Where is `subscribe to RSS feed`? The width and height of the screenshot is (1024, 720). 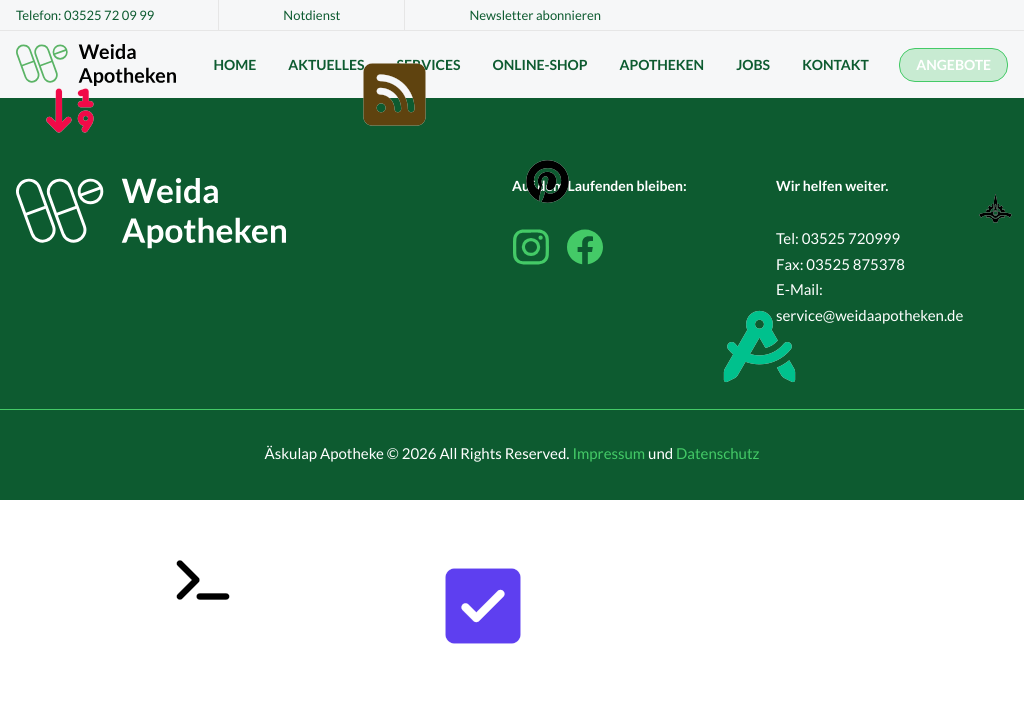
subscribe to RSS feed is located at coordinates (394, 94).